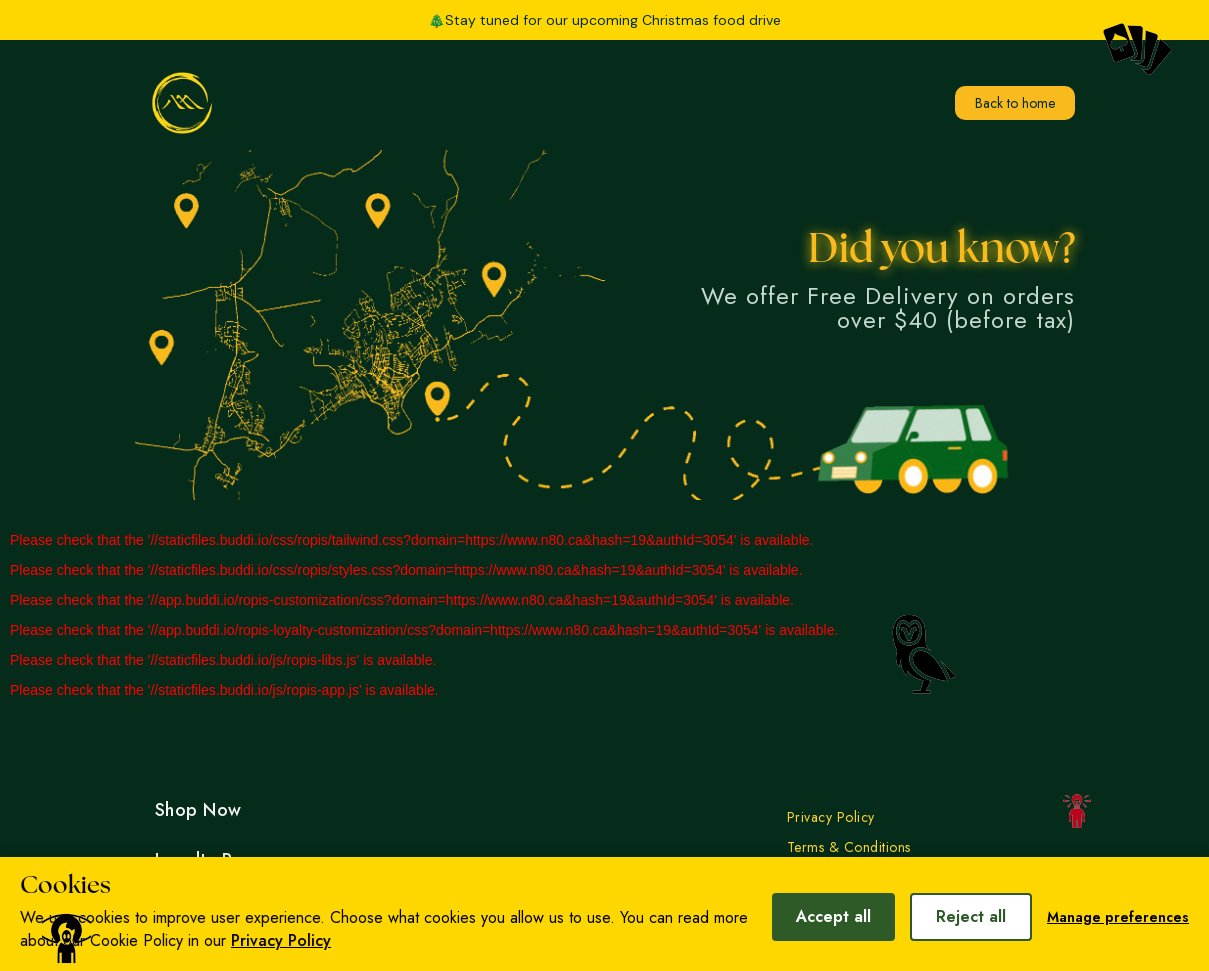 The image size is (1209, 971). What do you see at coordinates (66, 938) in the screenshot?
I see `indicates a paranoia or anxiety state in gameplay` at bounding box center [66, 938].